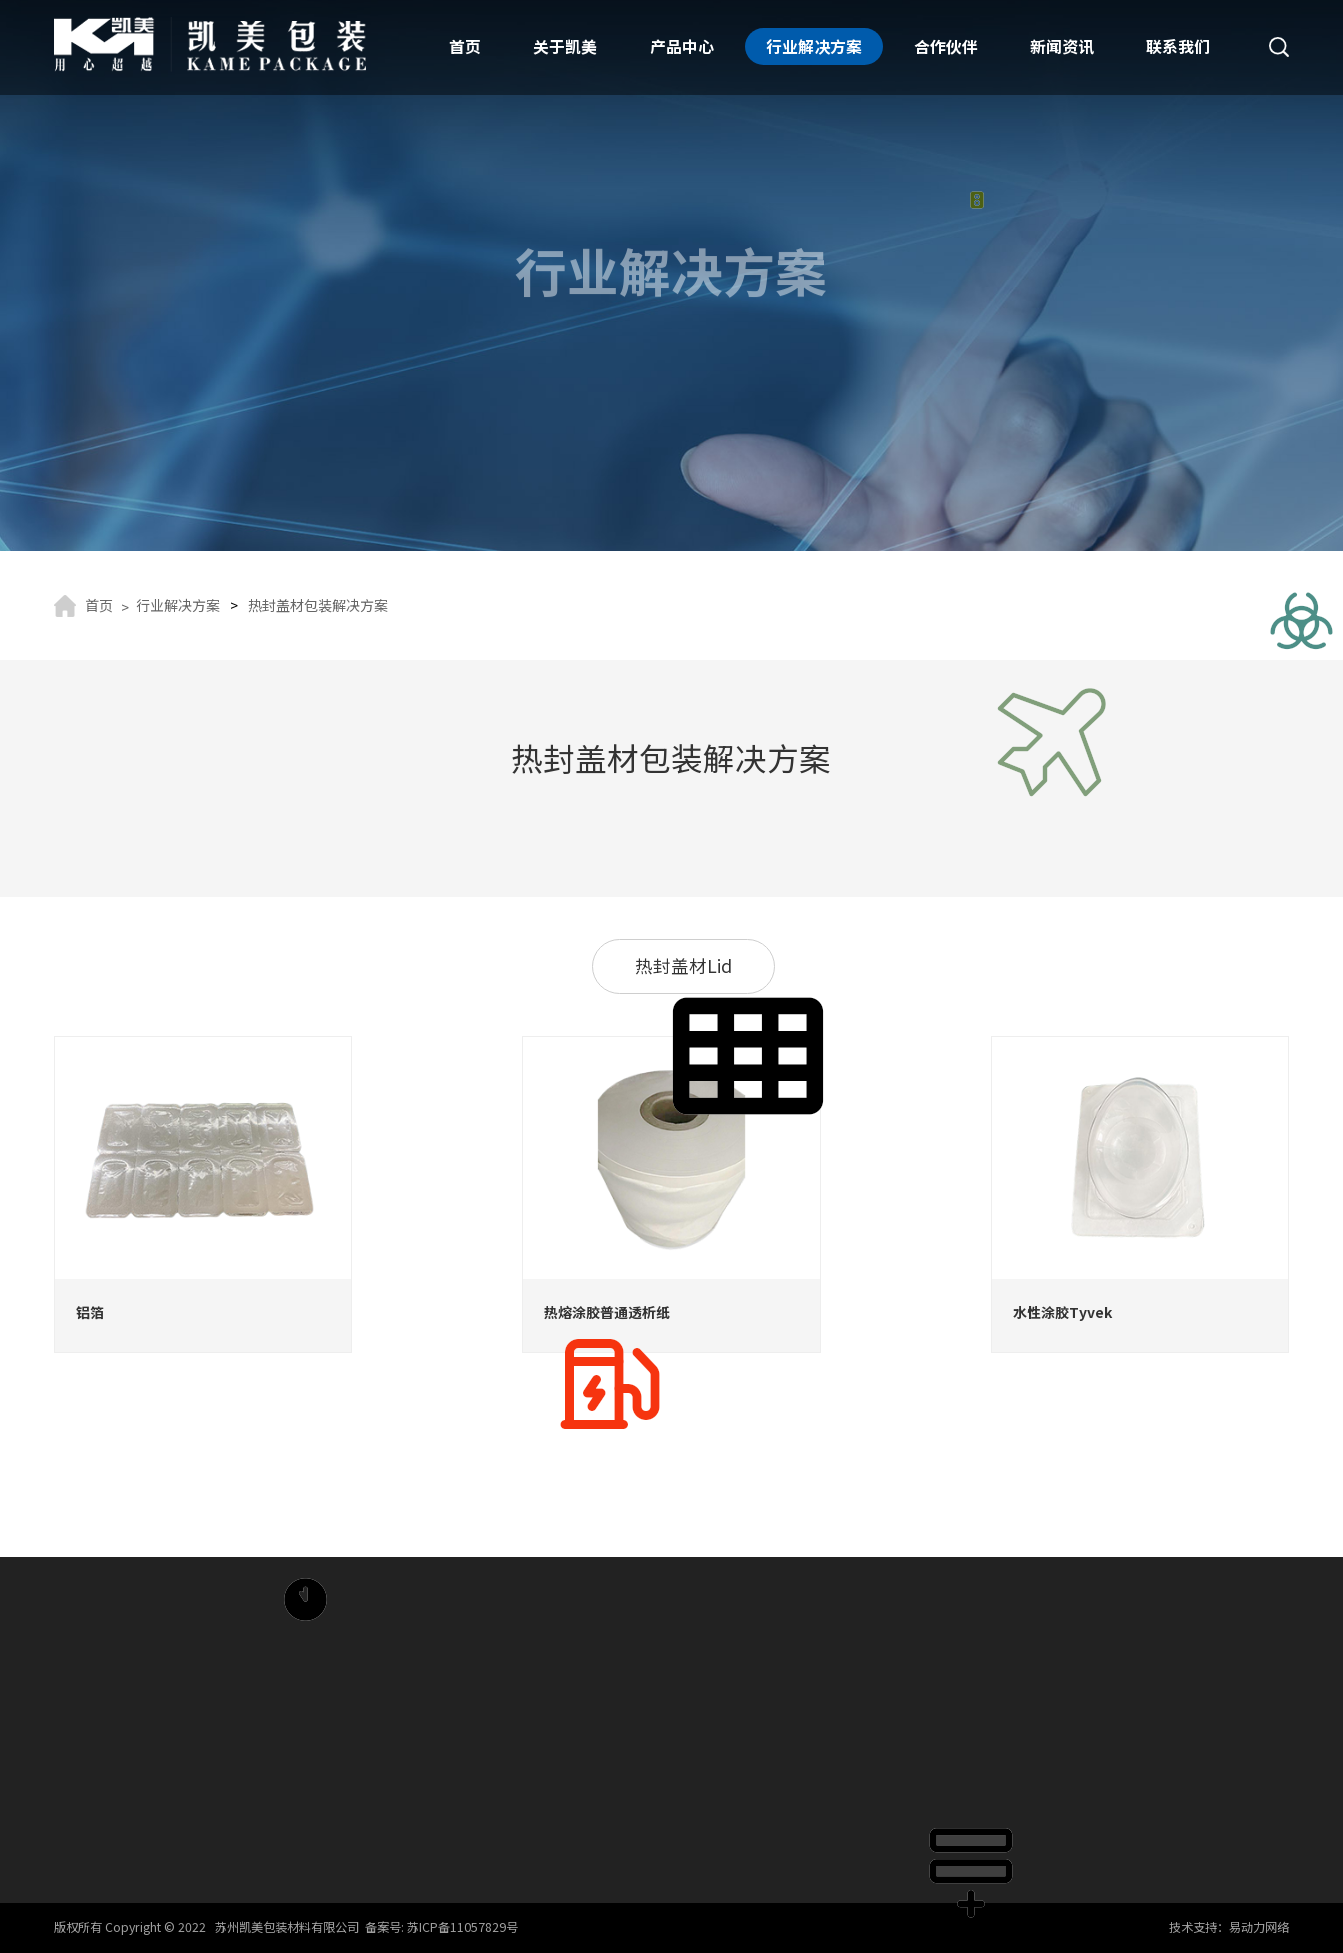 This screenshot has height=1953, width=1343. Describe the element at coordinates (1054, 740) in the screenshot. I see `enable airplane mode` at that location.